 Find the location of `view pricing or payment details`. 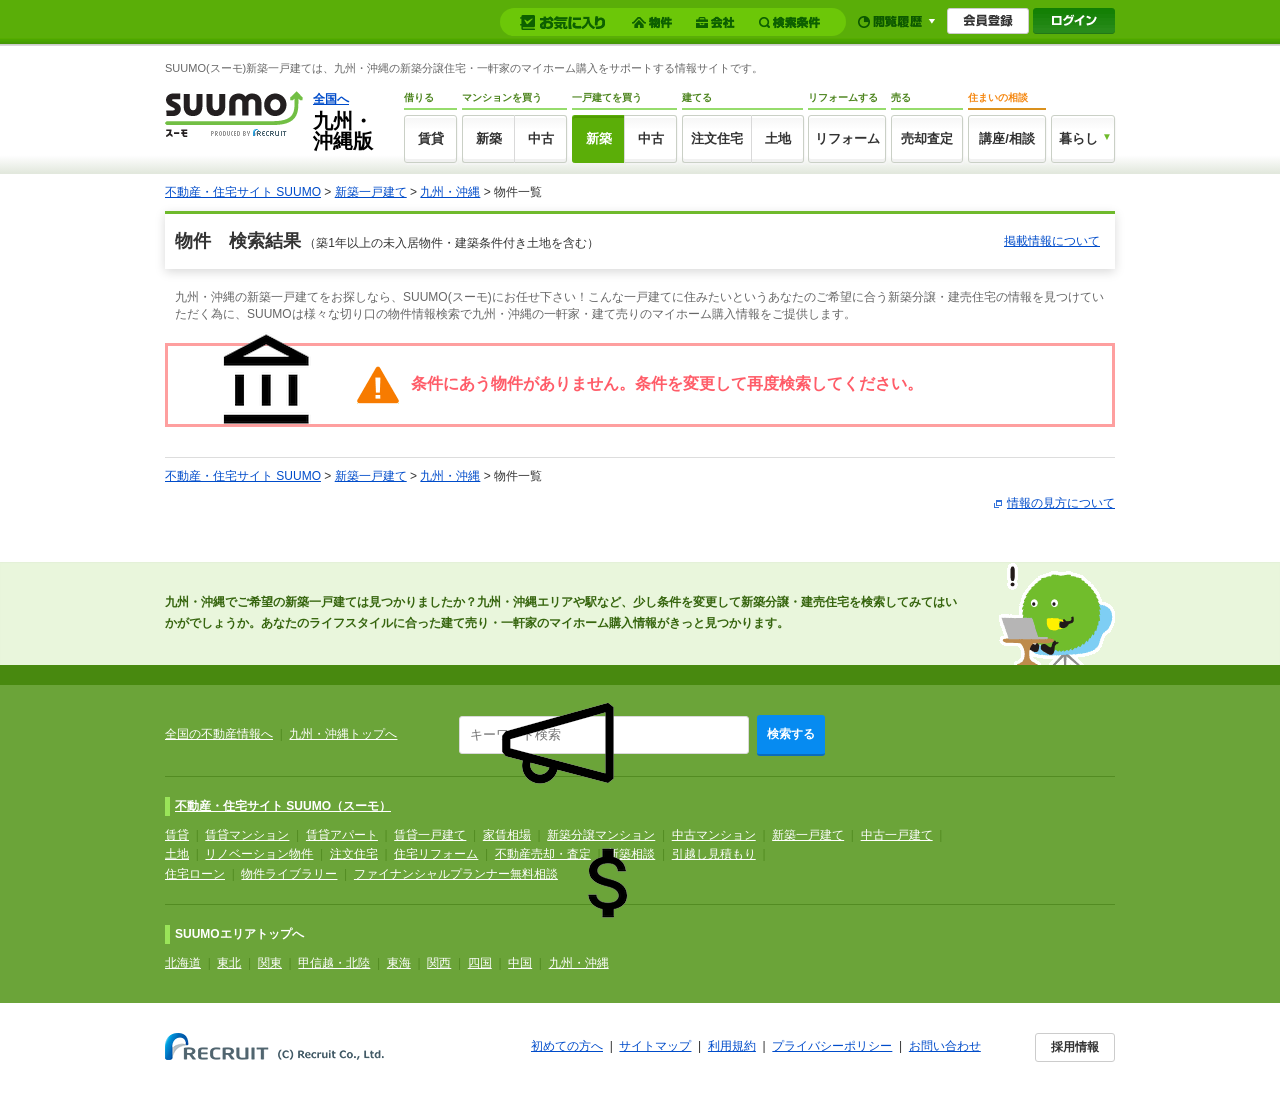

view pricing or payment details is located at coordinates (610, 883).